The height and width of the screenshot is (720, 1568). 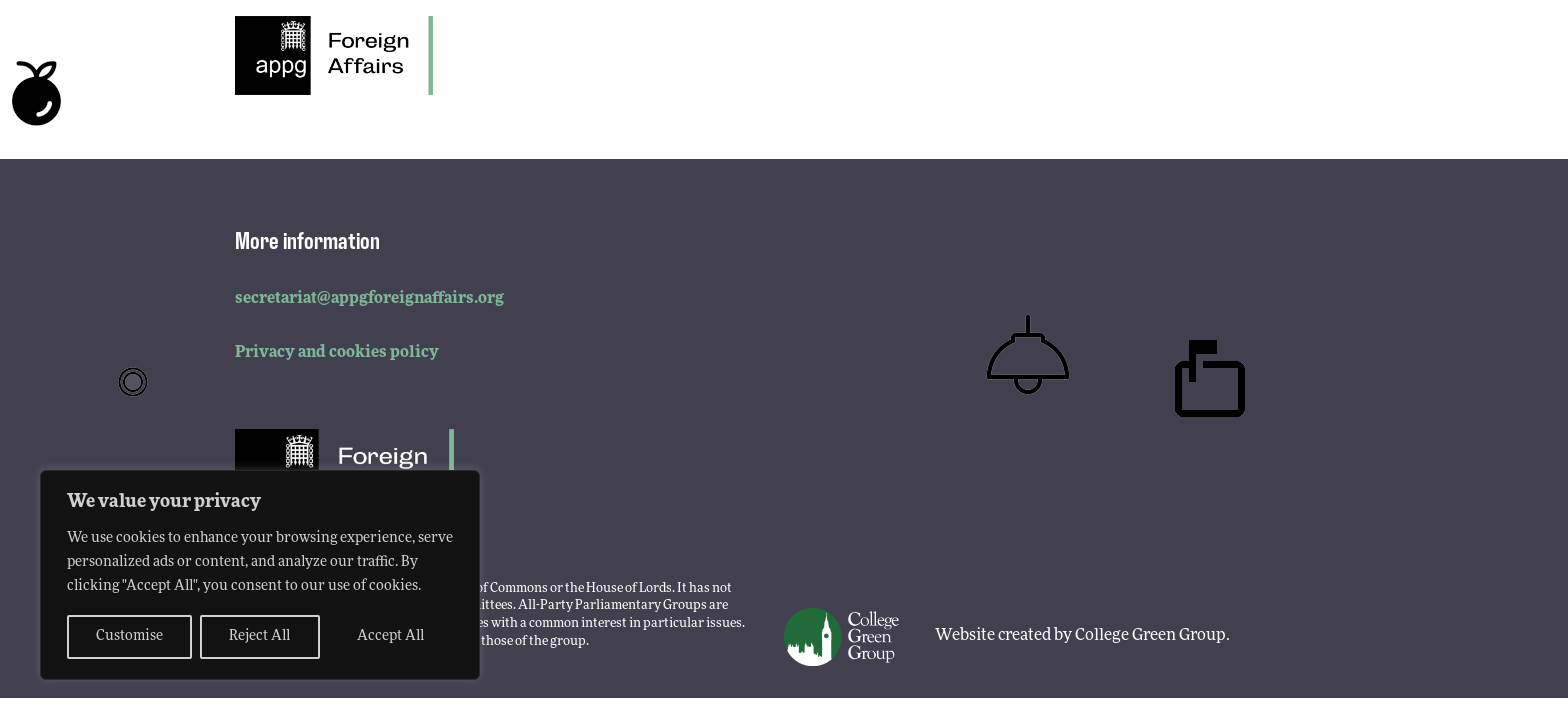 What do you see at coordinates (1028, 359) in the screenshot?
I see `toggle pendant light on/off` at bounding box center [1028, 359].